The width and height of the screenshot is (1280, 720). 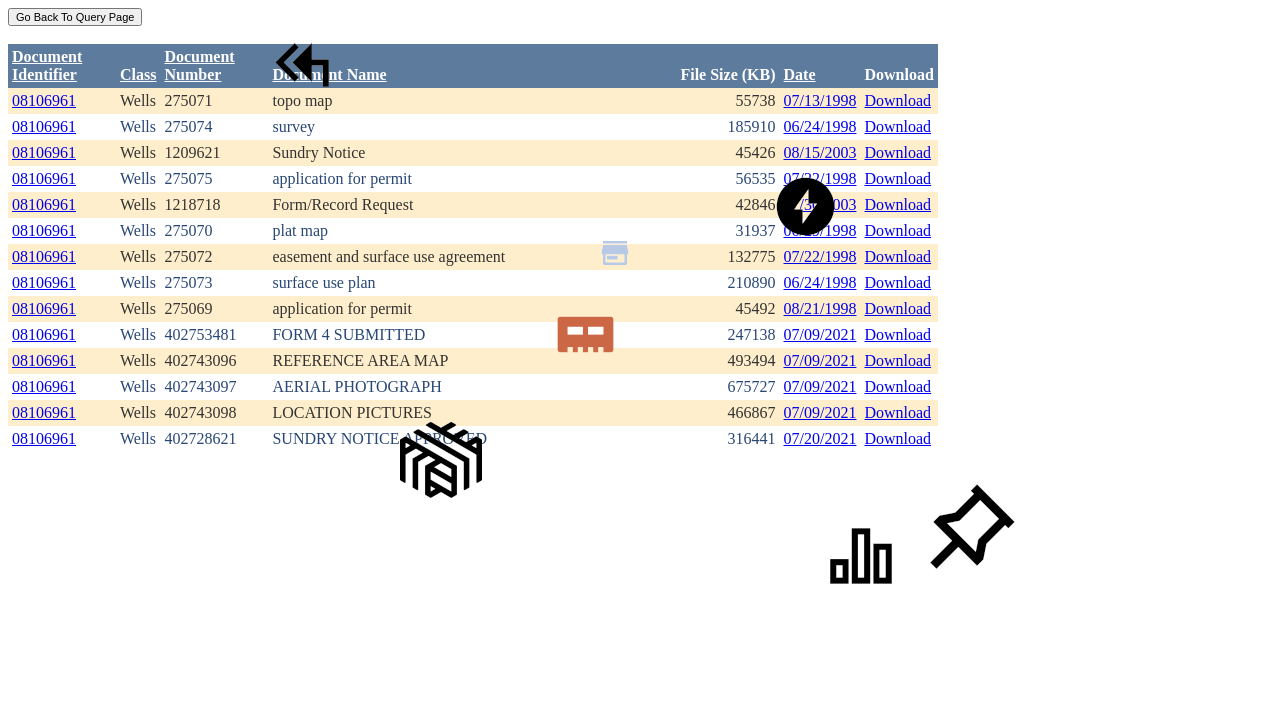 What do you see at coordinates (304, 65) in the screenshot?
I see `reply all to a message or email` at bounding box center [304, 65].